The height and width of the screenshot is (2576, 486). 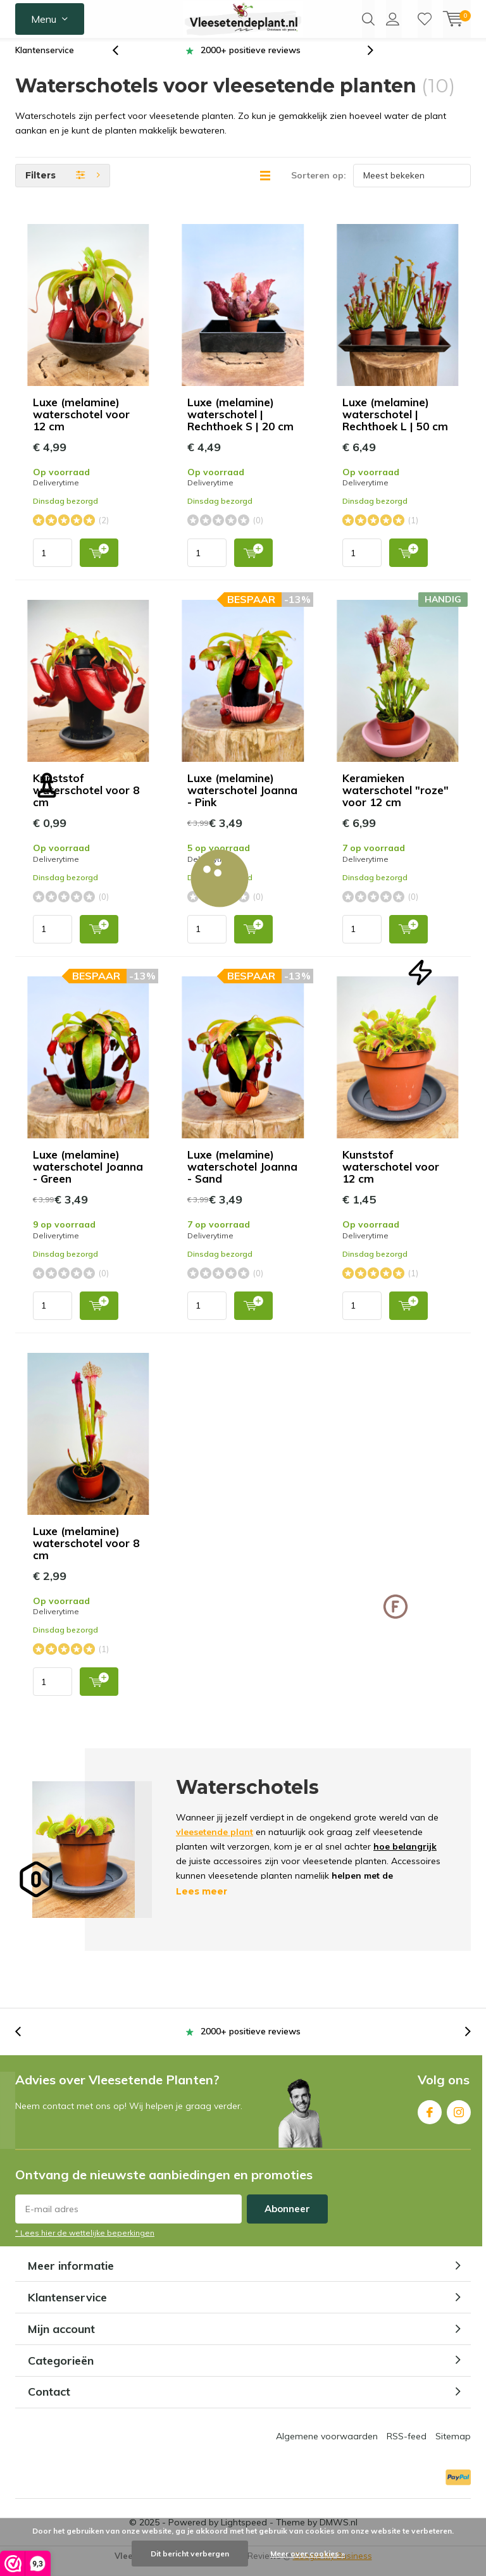 I want to click on play chess or board games, so click(x=47, y=786).